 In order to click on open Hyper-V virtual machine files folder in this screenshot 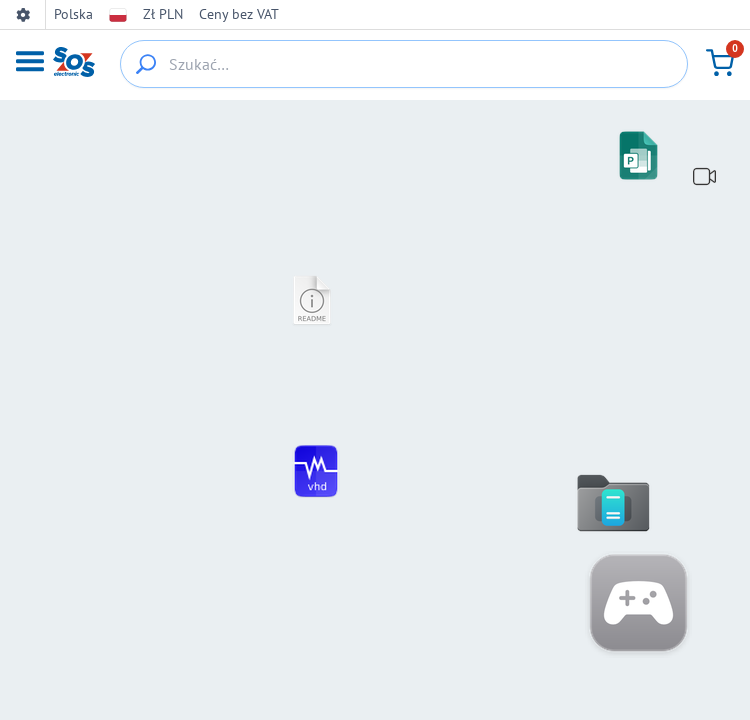, I will do `click(613, 505)`.